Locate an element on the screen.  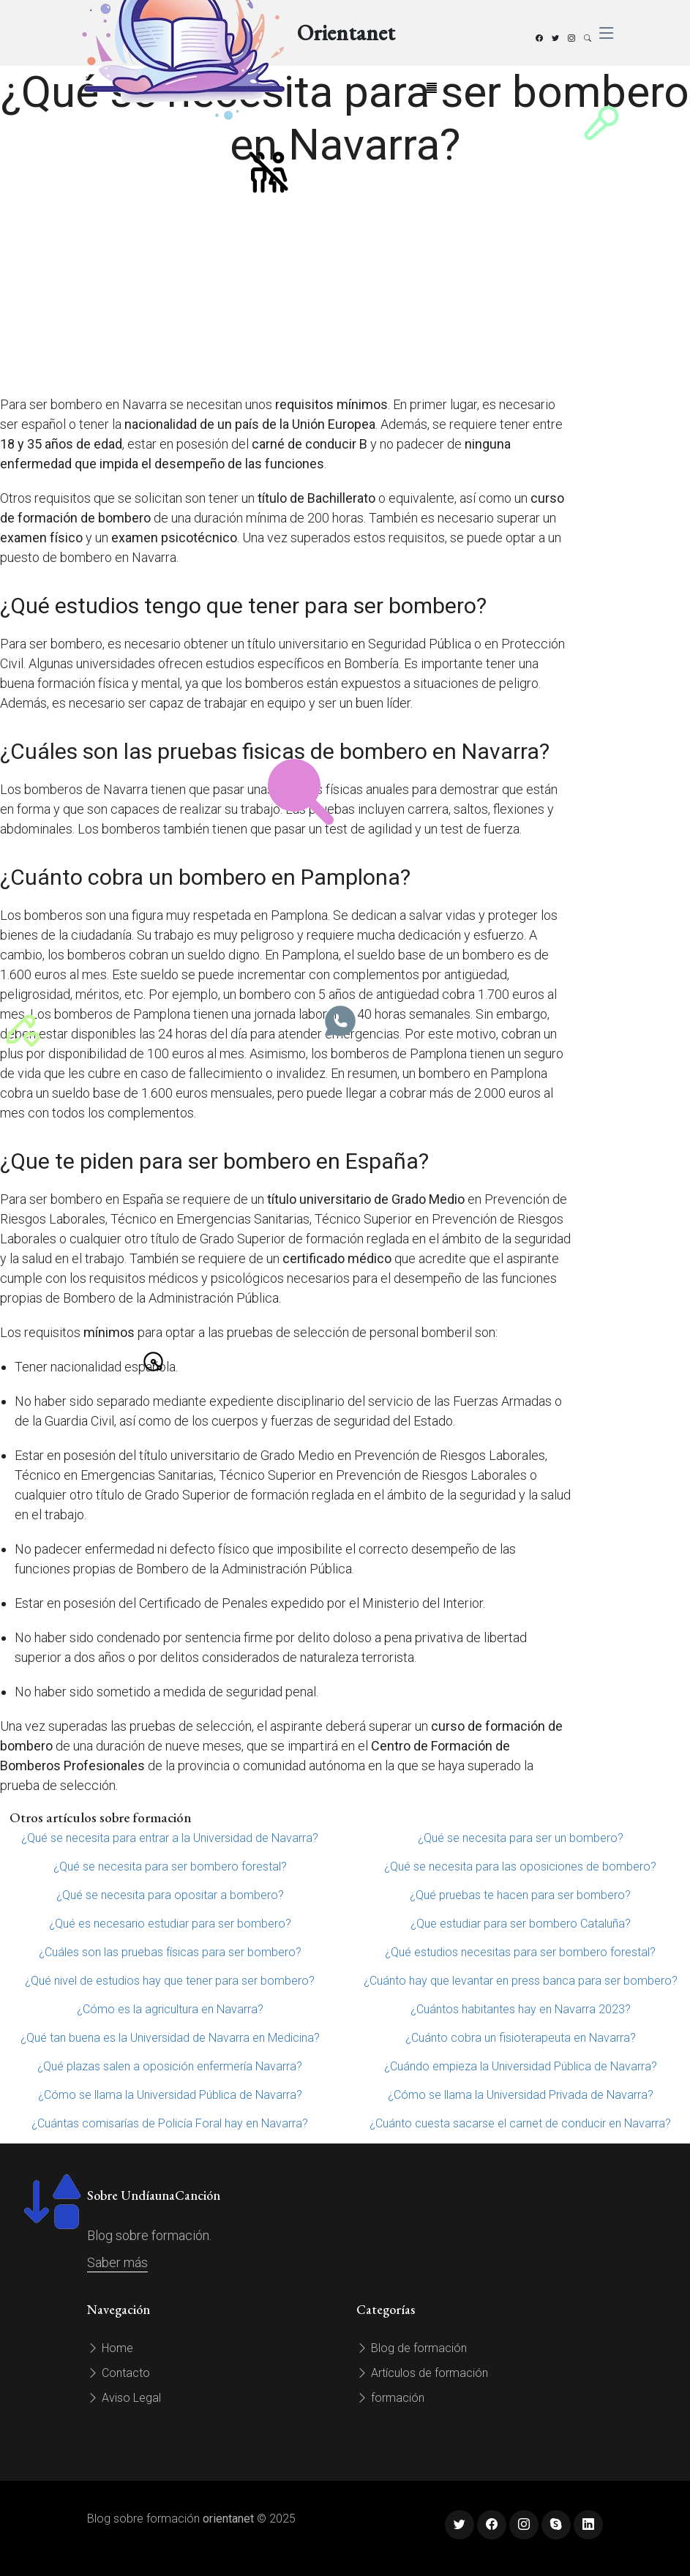
adjust search radius or distance is located at coordinates (153, 1361).